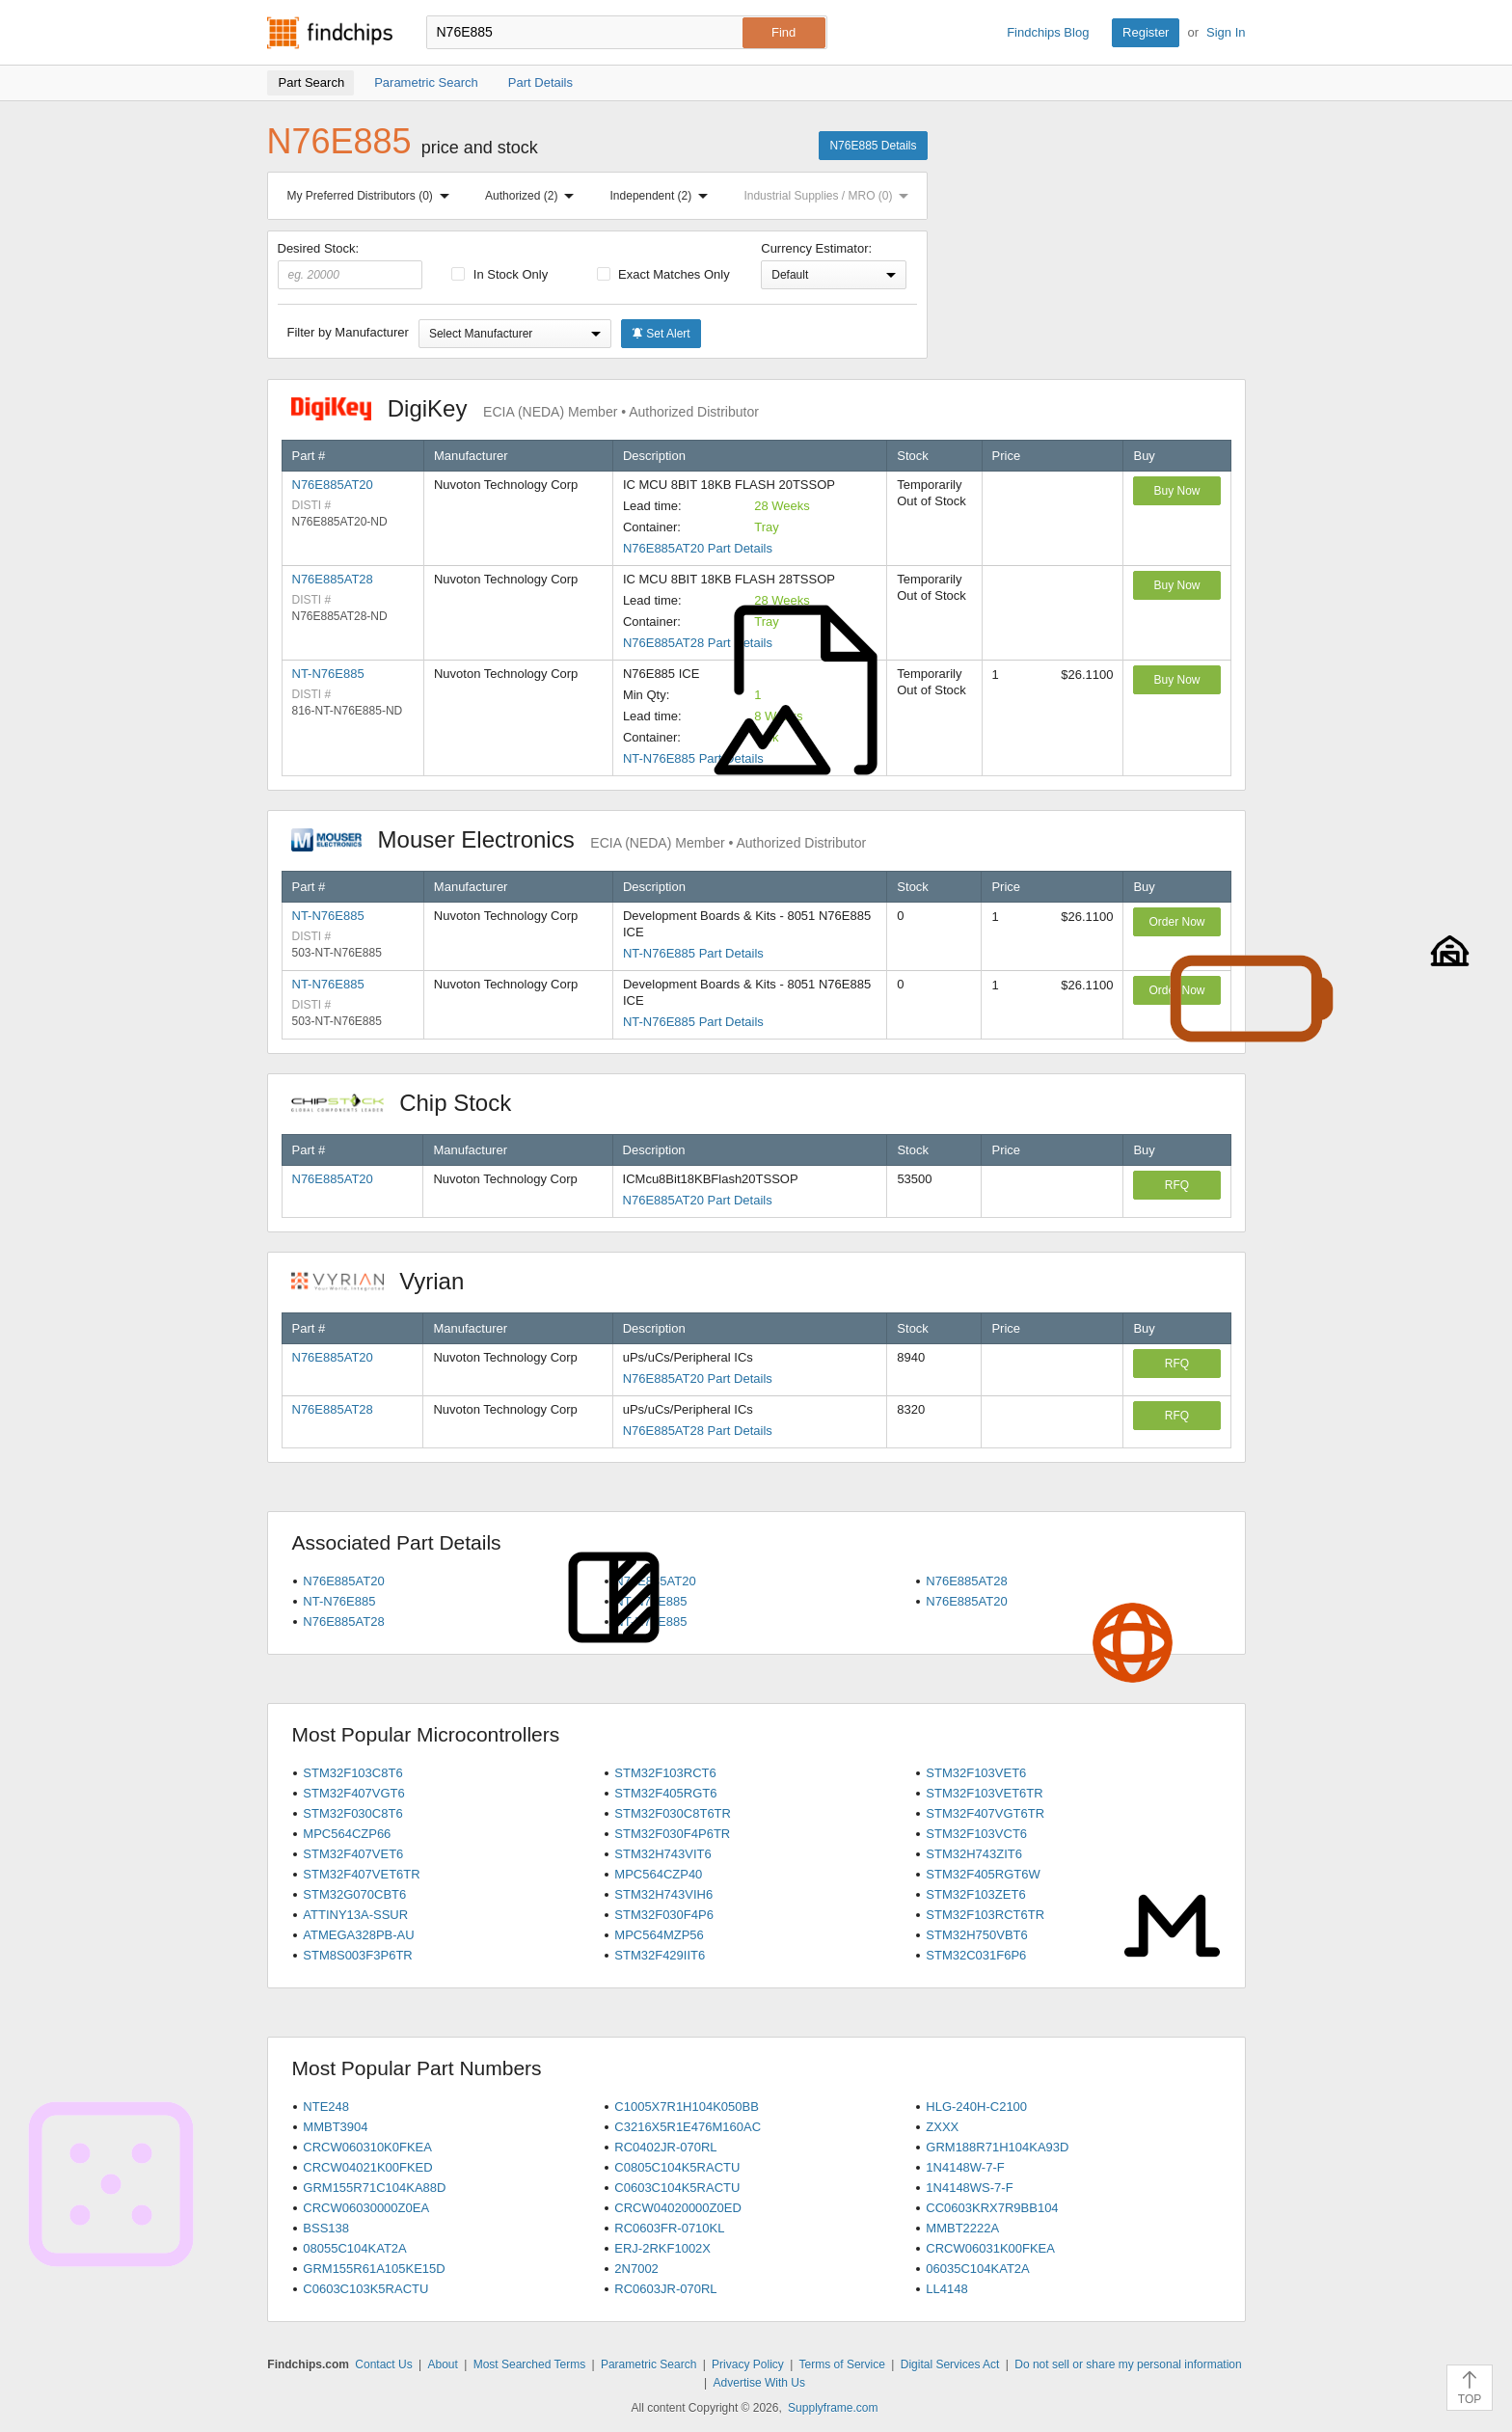 This screenshot has width=1512, height=2432. What do you see at coordinates (613, 1597) in the screenshot?
I see `toggle half-fill or partial selection mode` at bounding box center [613, 1597].